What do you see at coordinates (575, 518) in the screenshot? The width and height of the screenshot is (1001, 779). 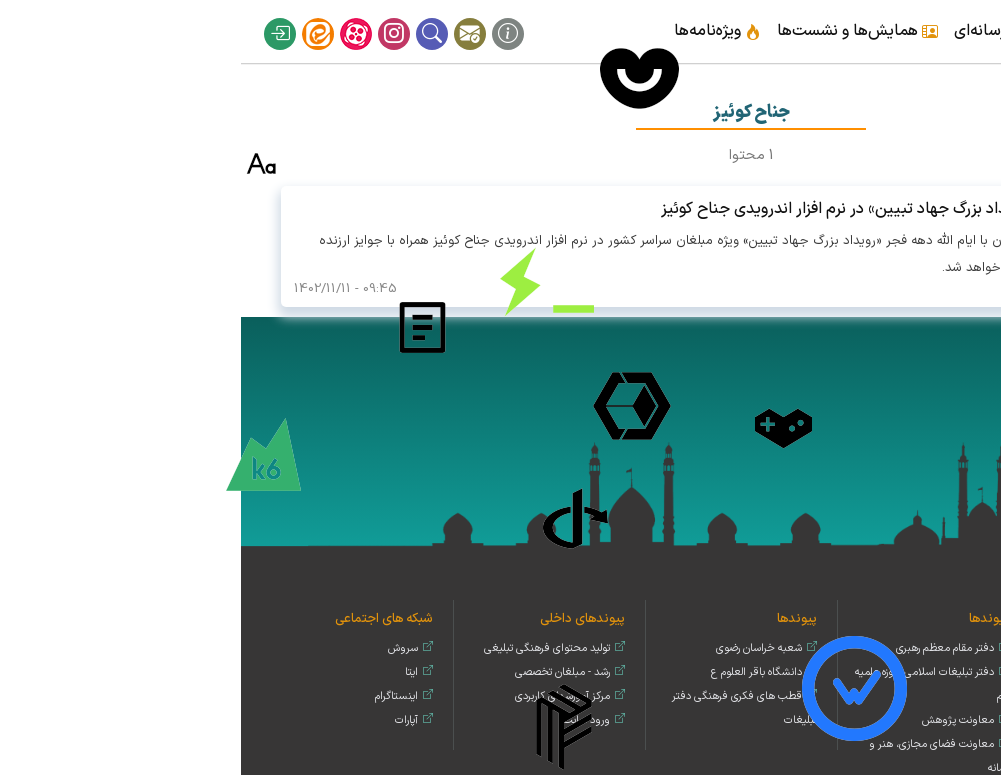 I see `sign in with OpenID authentication` at bounding box center [575, 518].